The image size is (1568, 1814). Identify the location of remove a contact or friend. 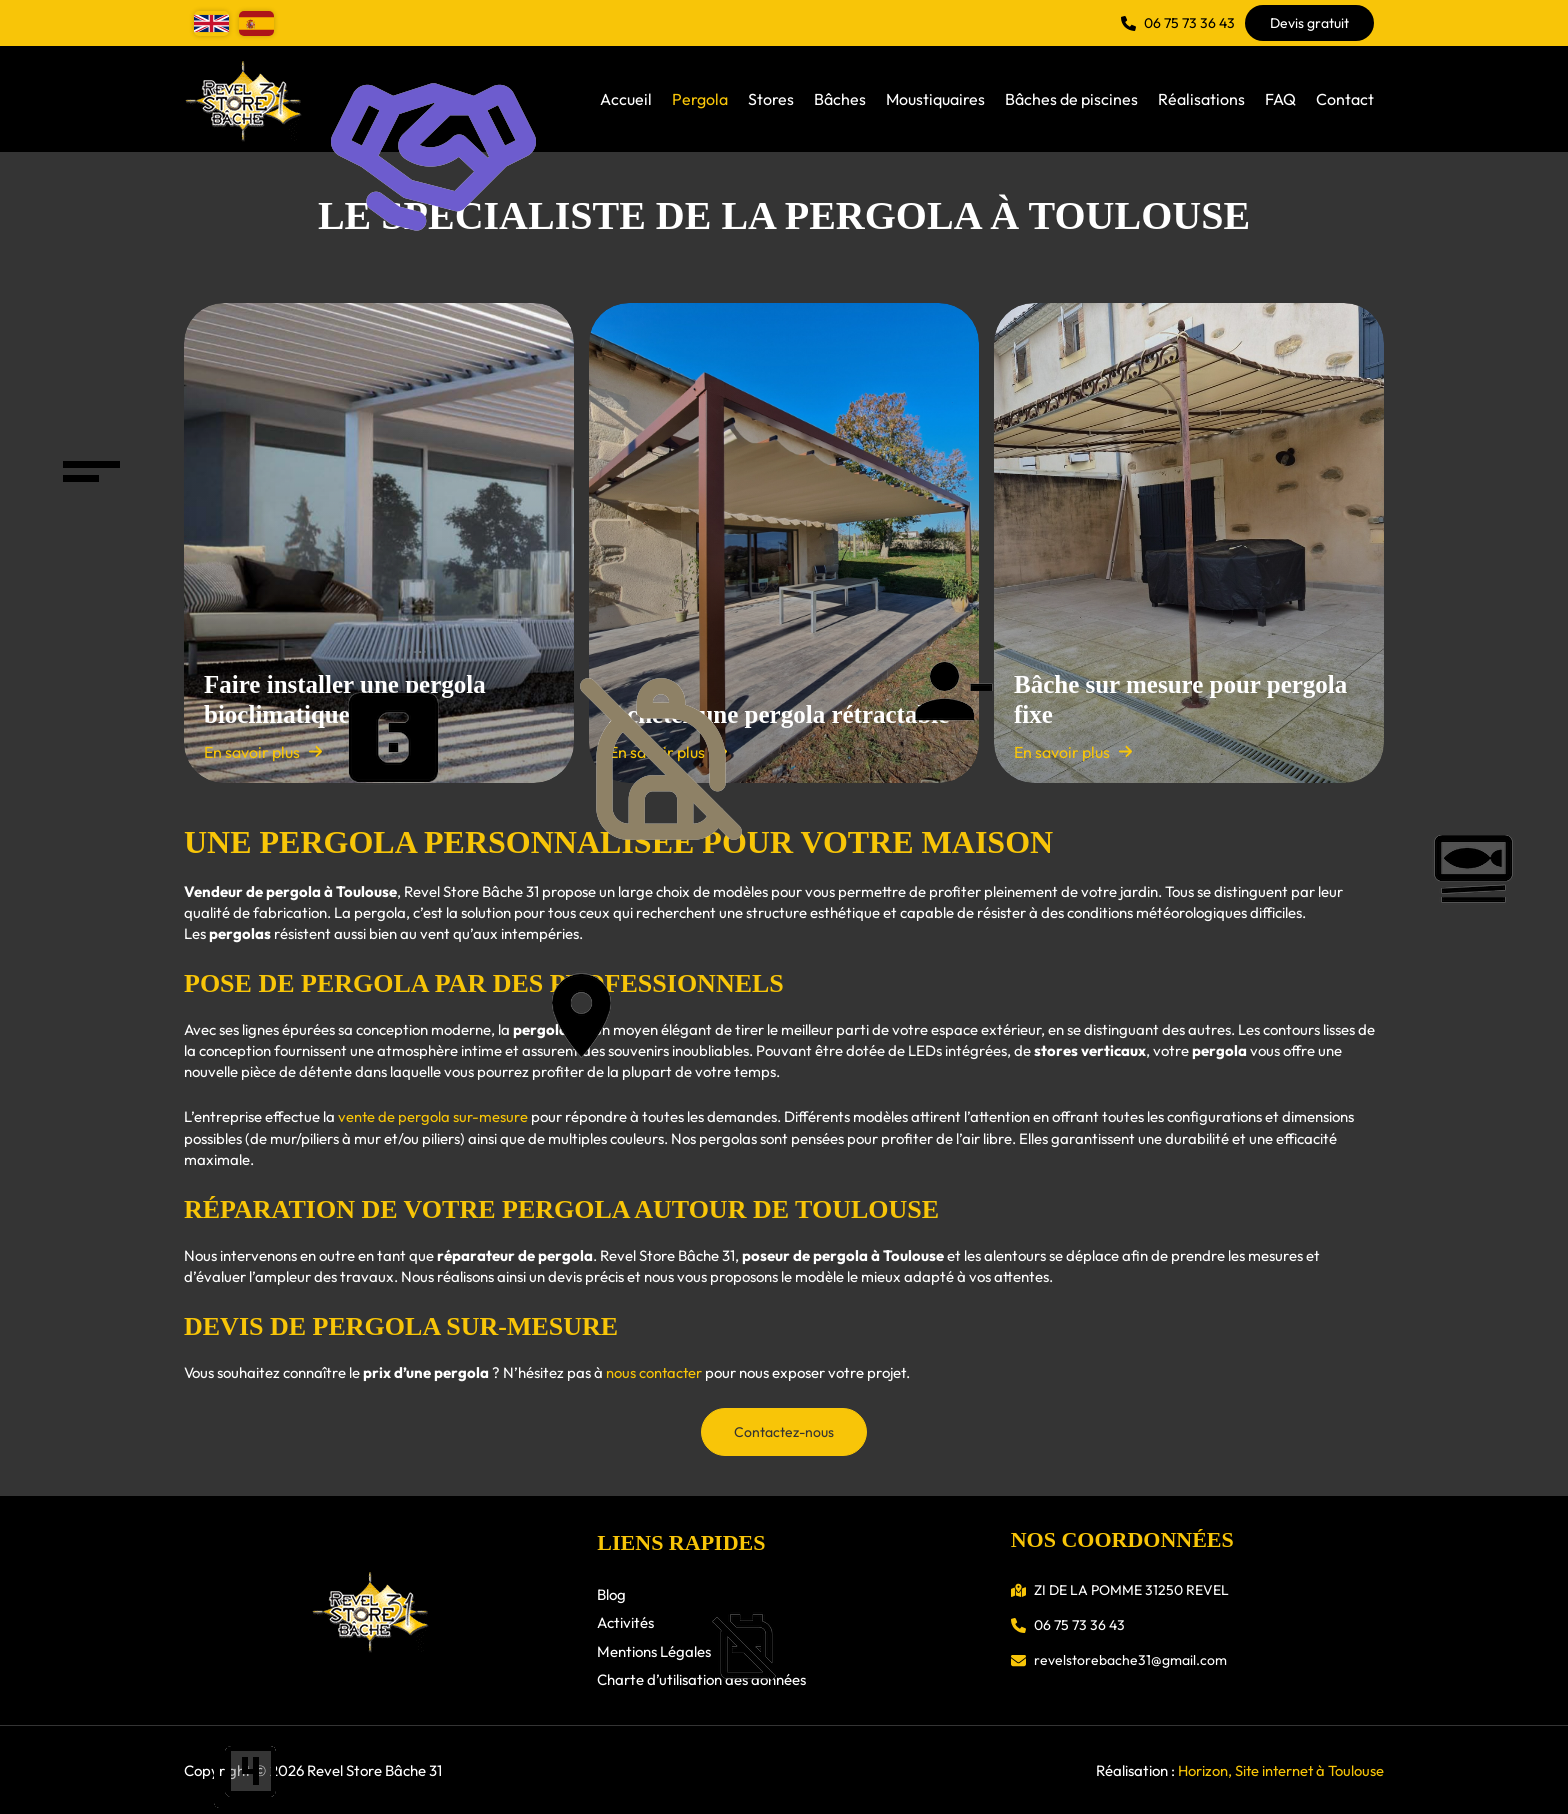
(952, 691).